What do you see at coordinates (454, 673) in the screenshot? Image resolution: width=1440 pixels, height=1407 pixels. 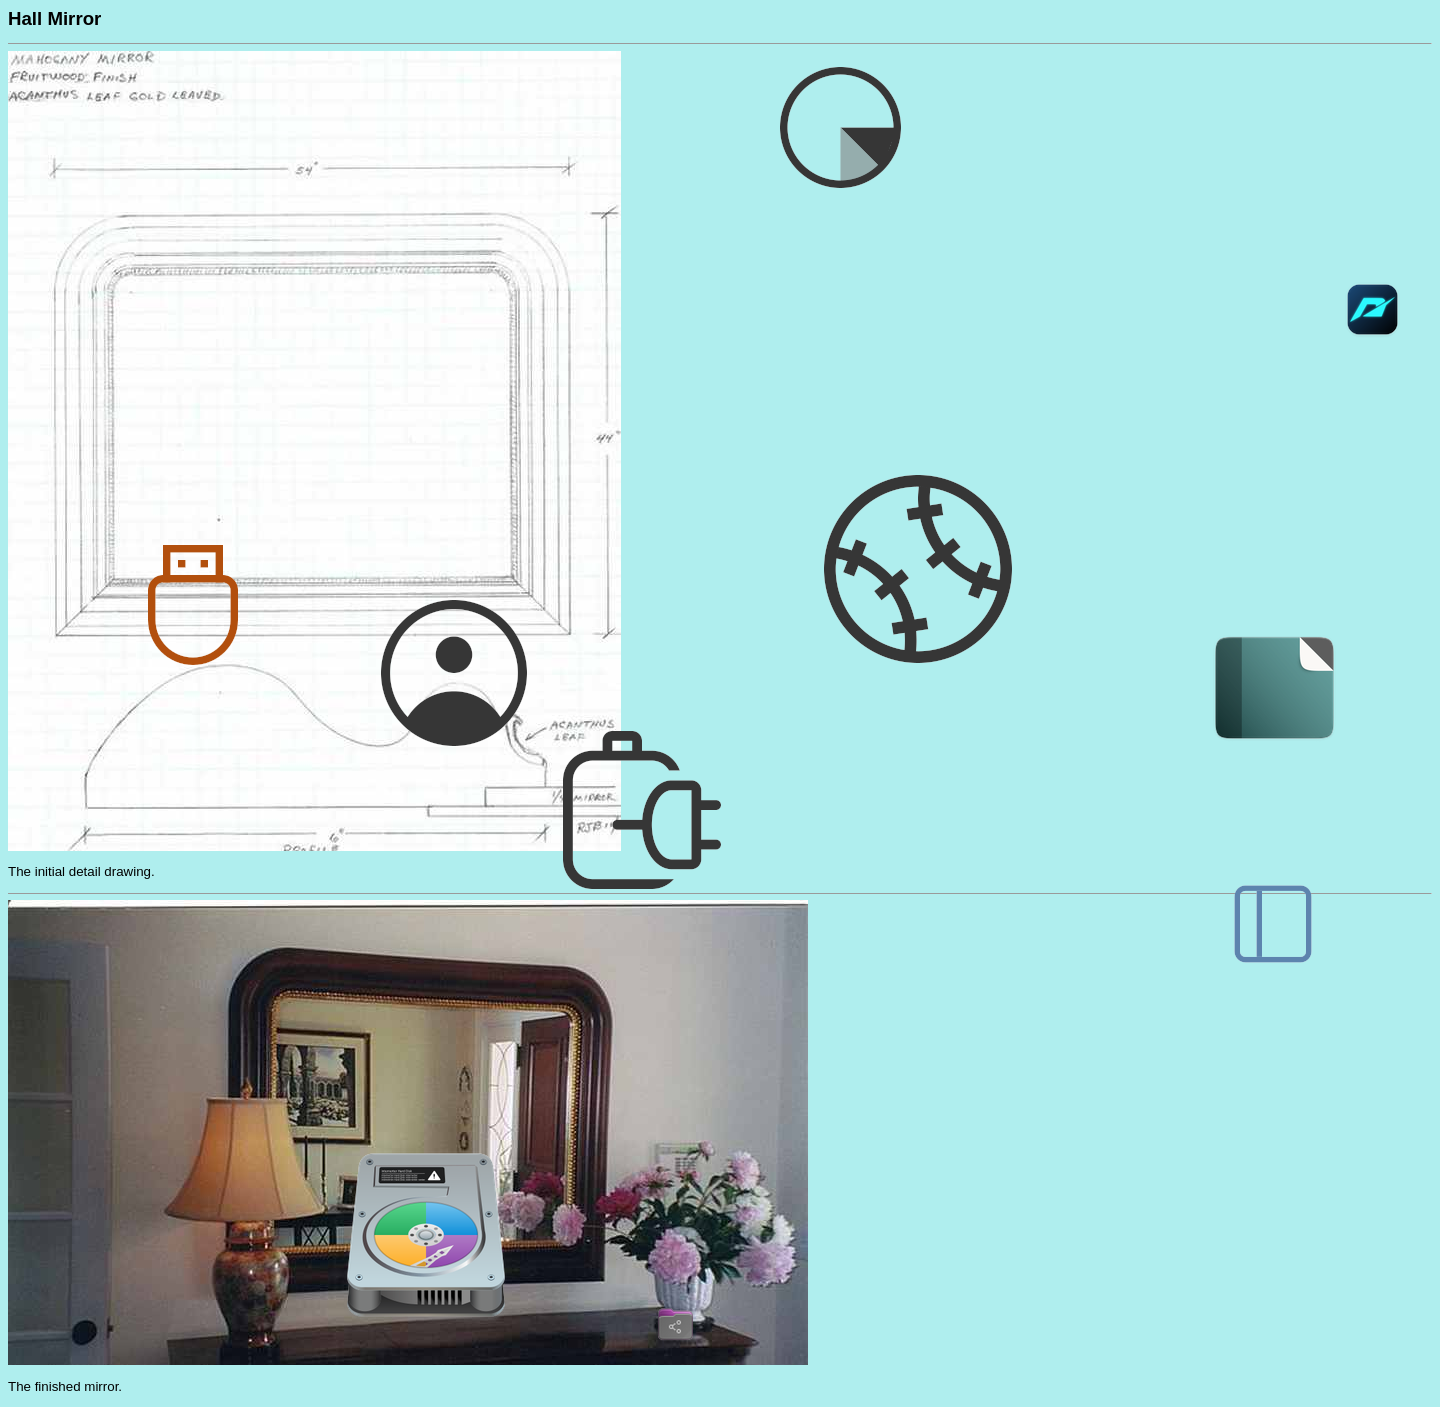 I see `view user accounts or profiles` at bounding box center [454, 673].